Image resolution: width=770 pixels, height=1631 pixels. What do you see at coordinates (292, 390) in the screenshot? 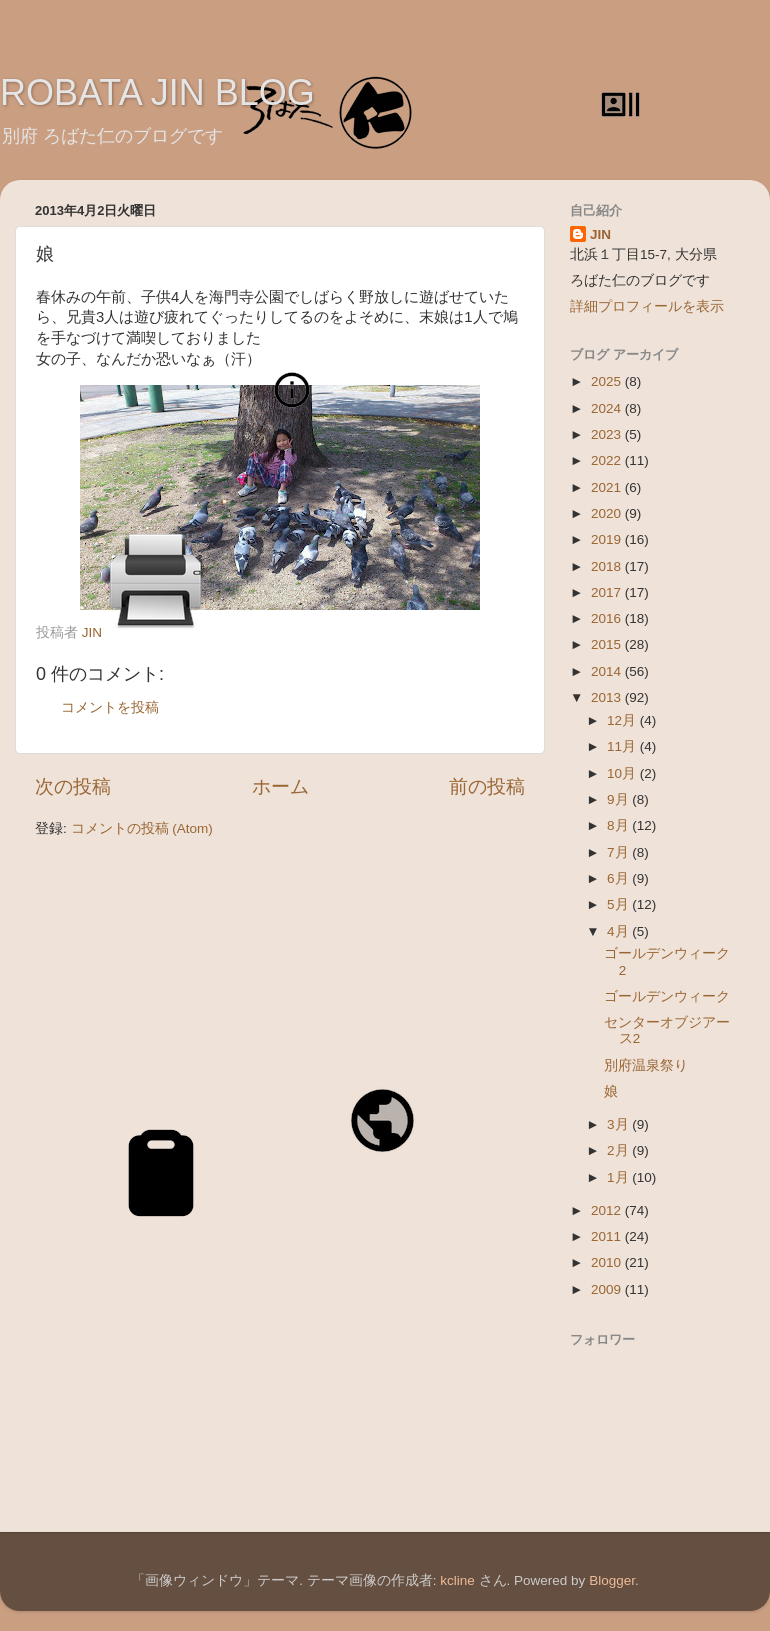
I see `view more information about this item` at bounding box center [292, 390].